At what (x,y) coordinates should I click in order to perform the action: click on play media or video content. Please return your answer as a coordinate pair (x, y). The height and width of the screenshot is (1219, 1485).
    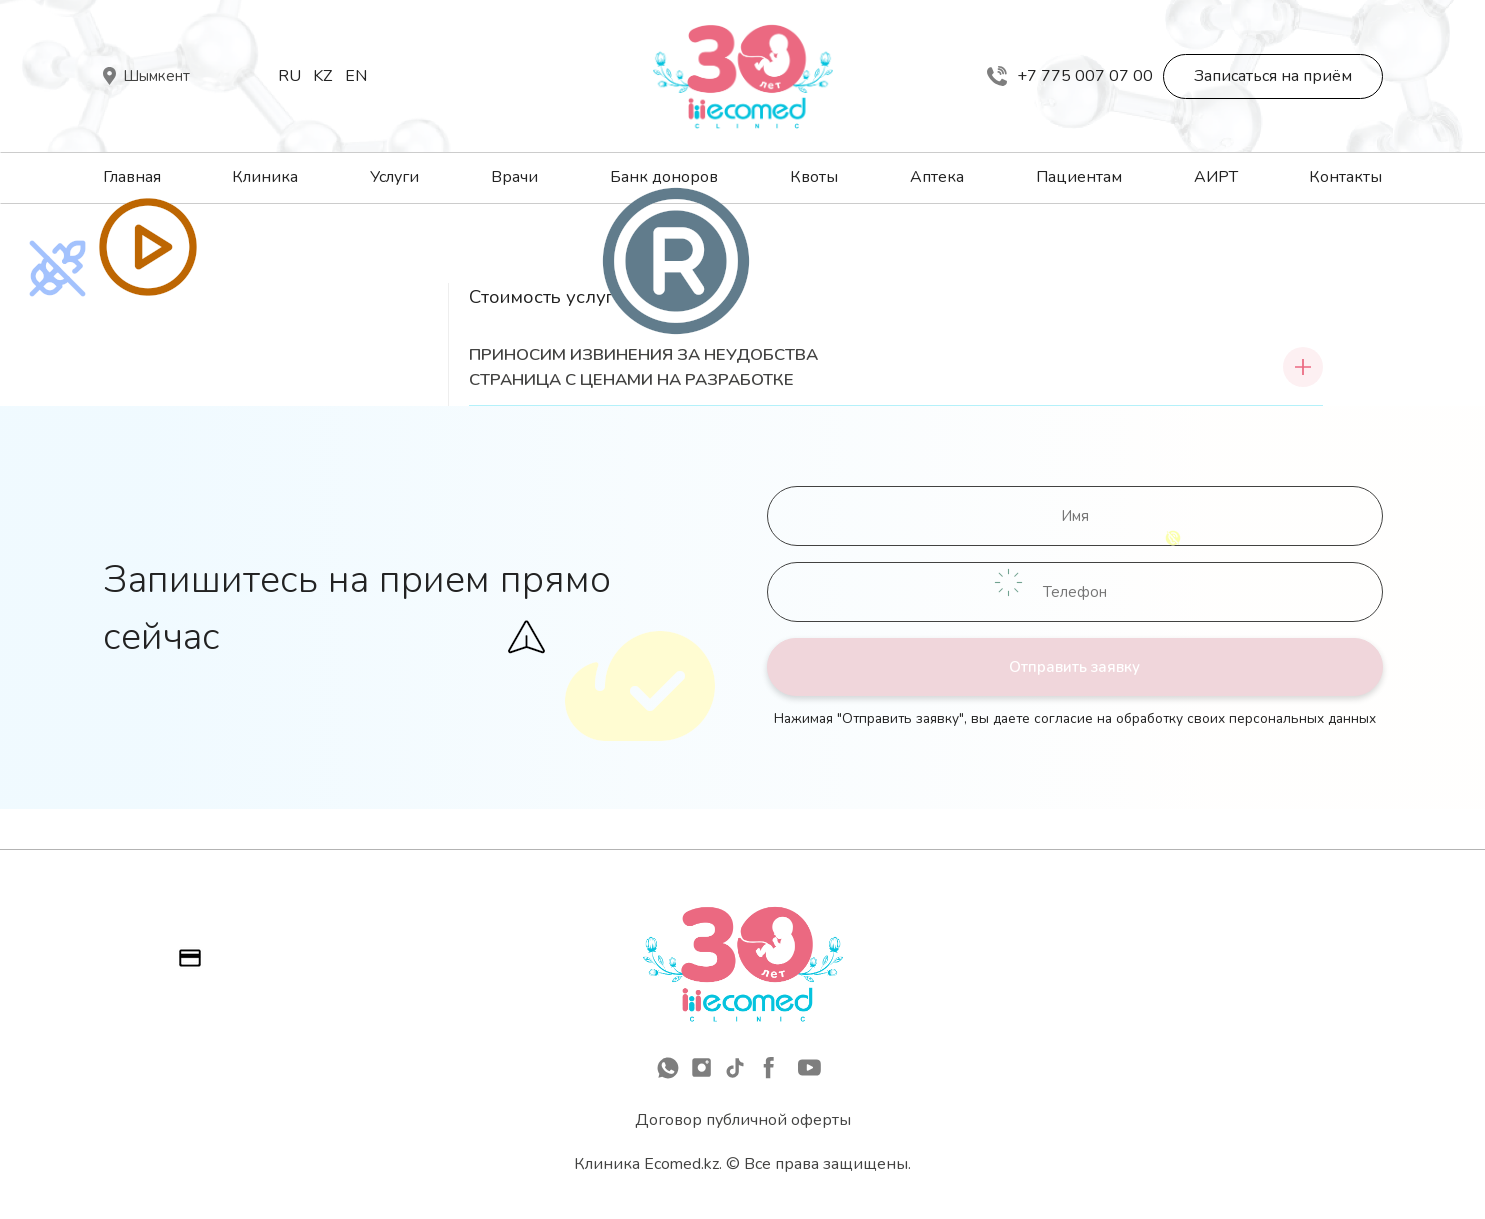
    Looking at the image, I should click on (148, 247).